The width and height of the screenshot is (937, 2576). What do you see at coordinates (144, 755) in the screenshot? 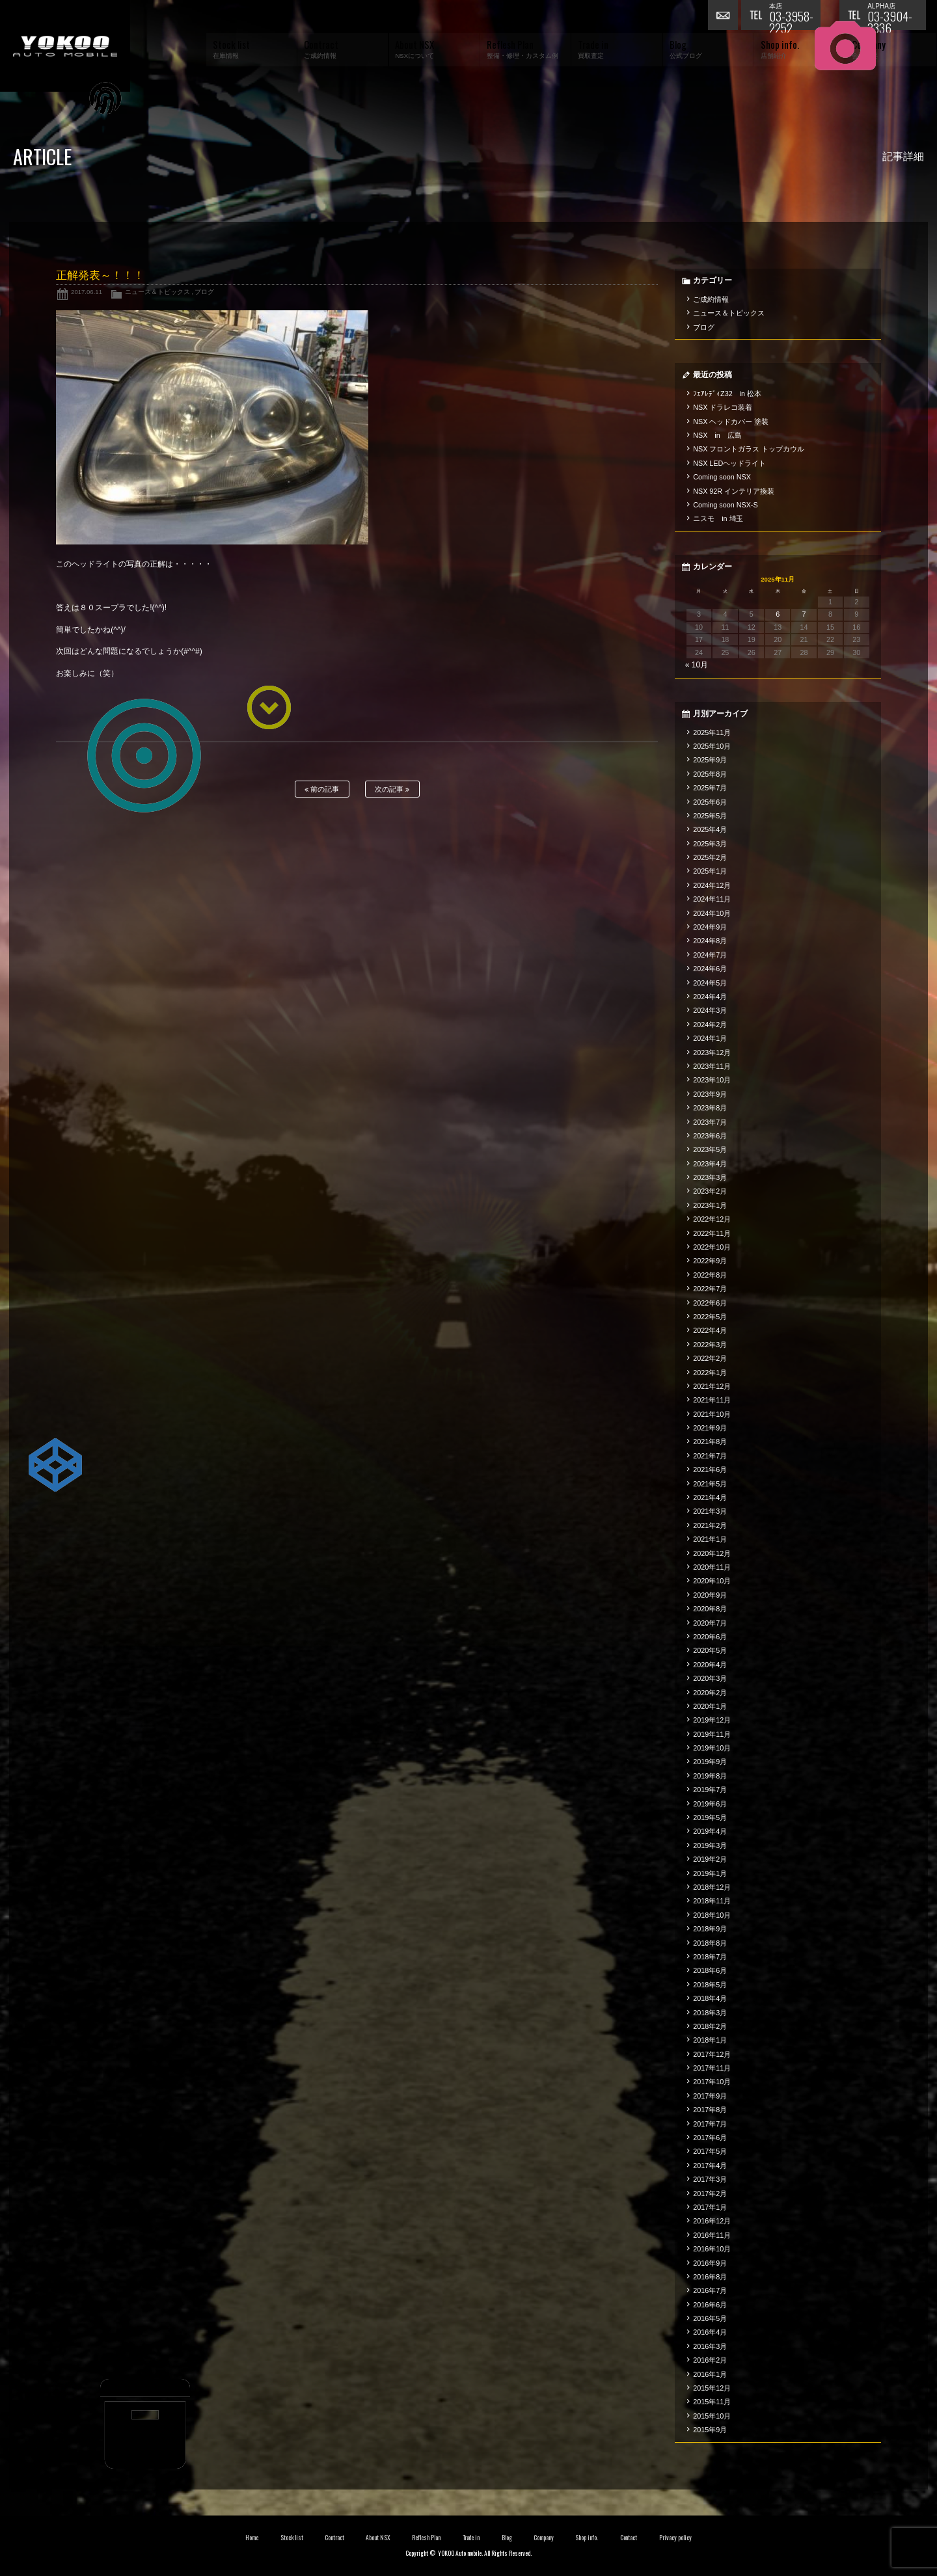
I see `set a target or goal` at bounding box center [144, 755].